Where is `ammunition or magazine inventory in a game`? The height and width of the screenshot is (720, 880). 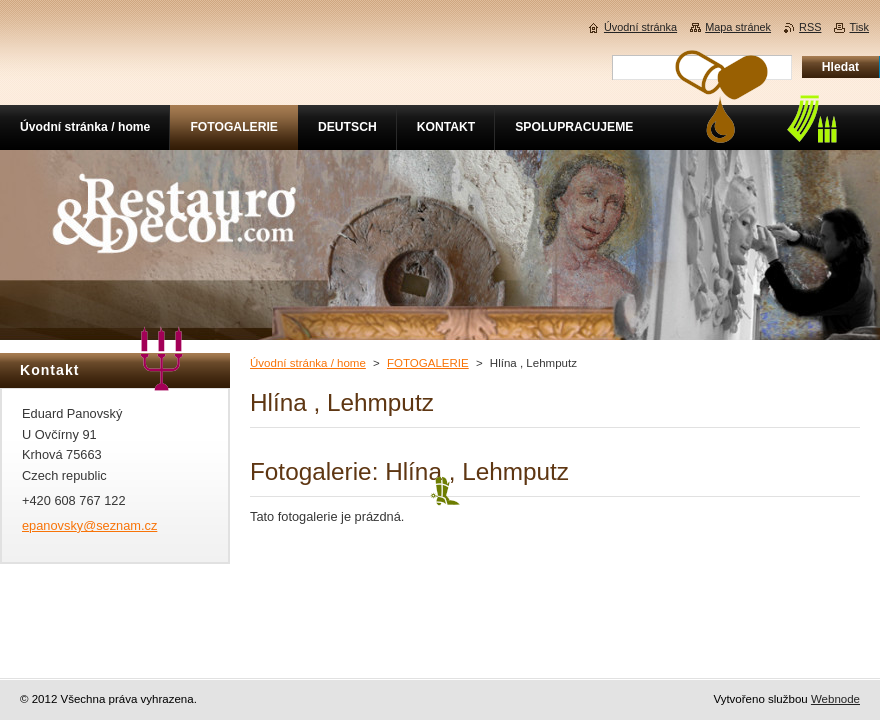 ammunition or magazine inventory in a game is located at coordinates (812, 118).